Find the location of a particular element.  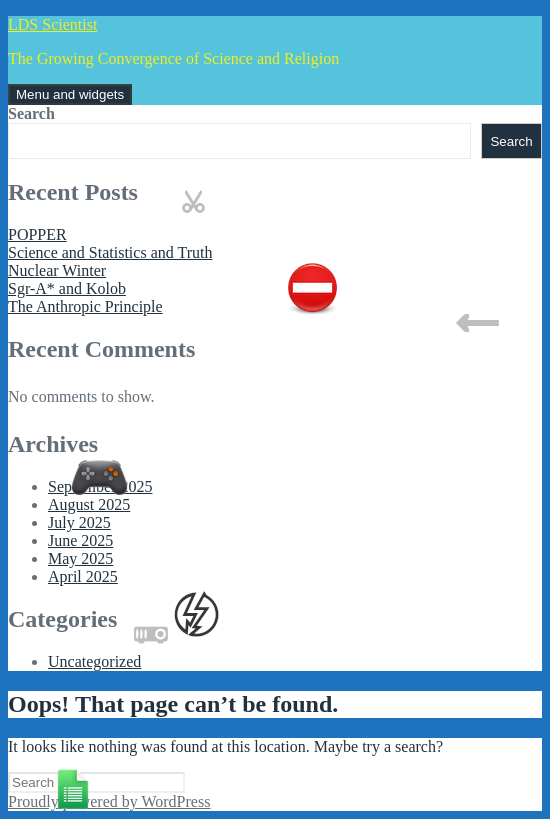

configure game controller settings is located at coordinates (99, 477).